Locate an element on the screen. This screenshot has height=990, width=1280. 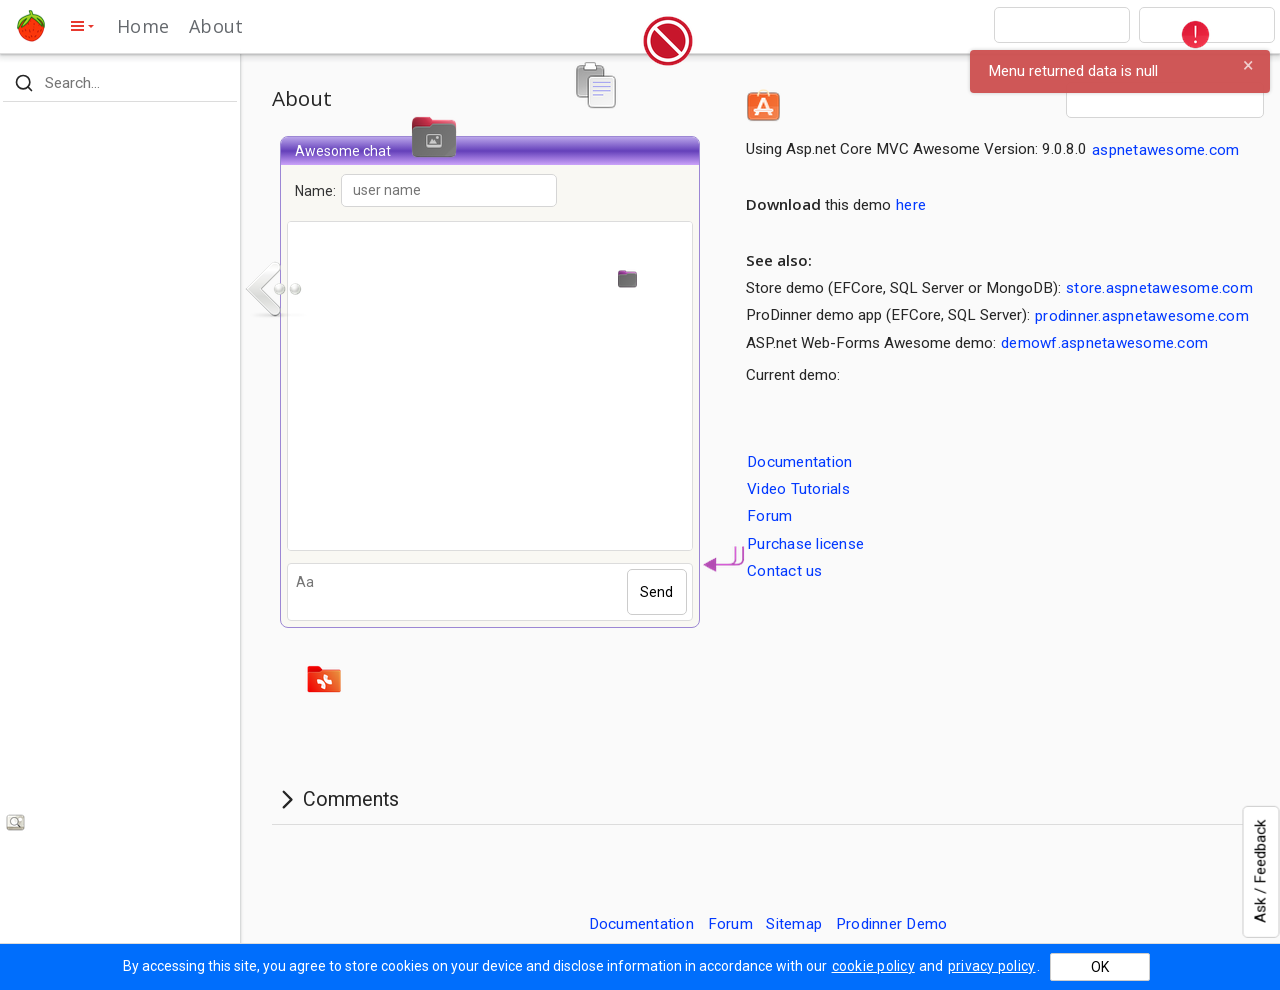
open the image viewer application is located at coordinates (15, 822).